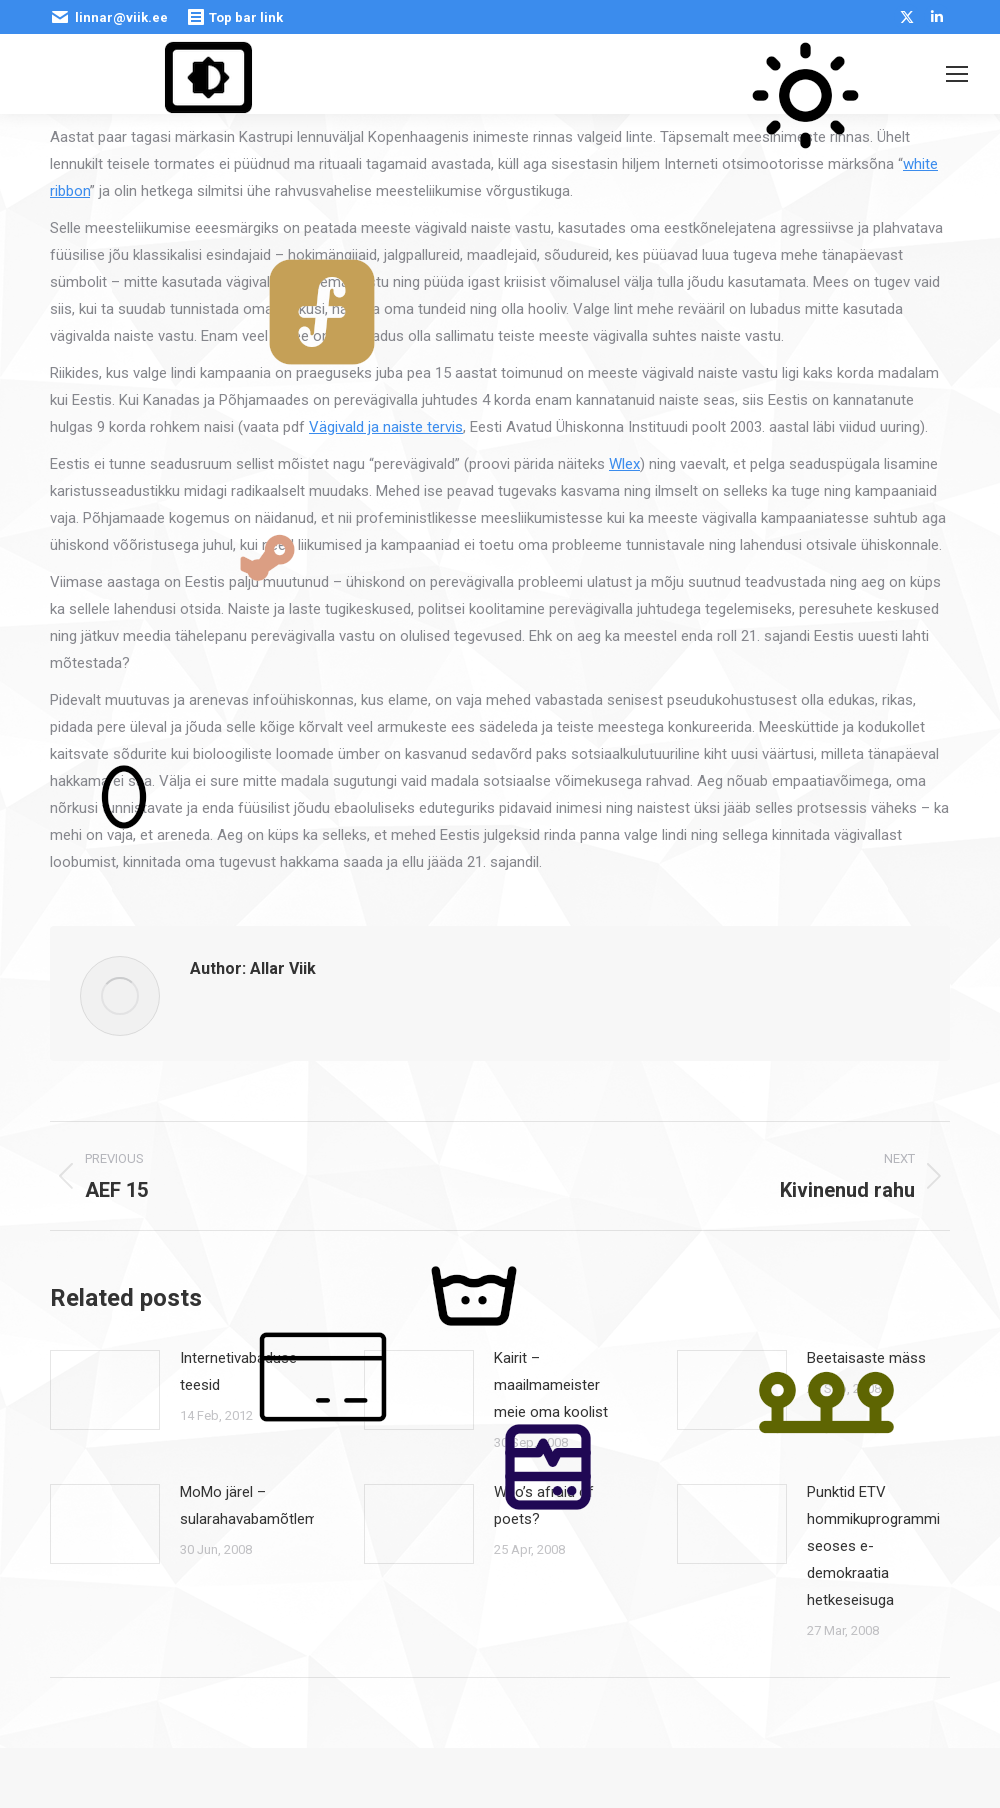  I want to click on view heart rate or vital signs data, so click(548, 1467).